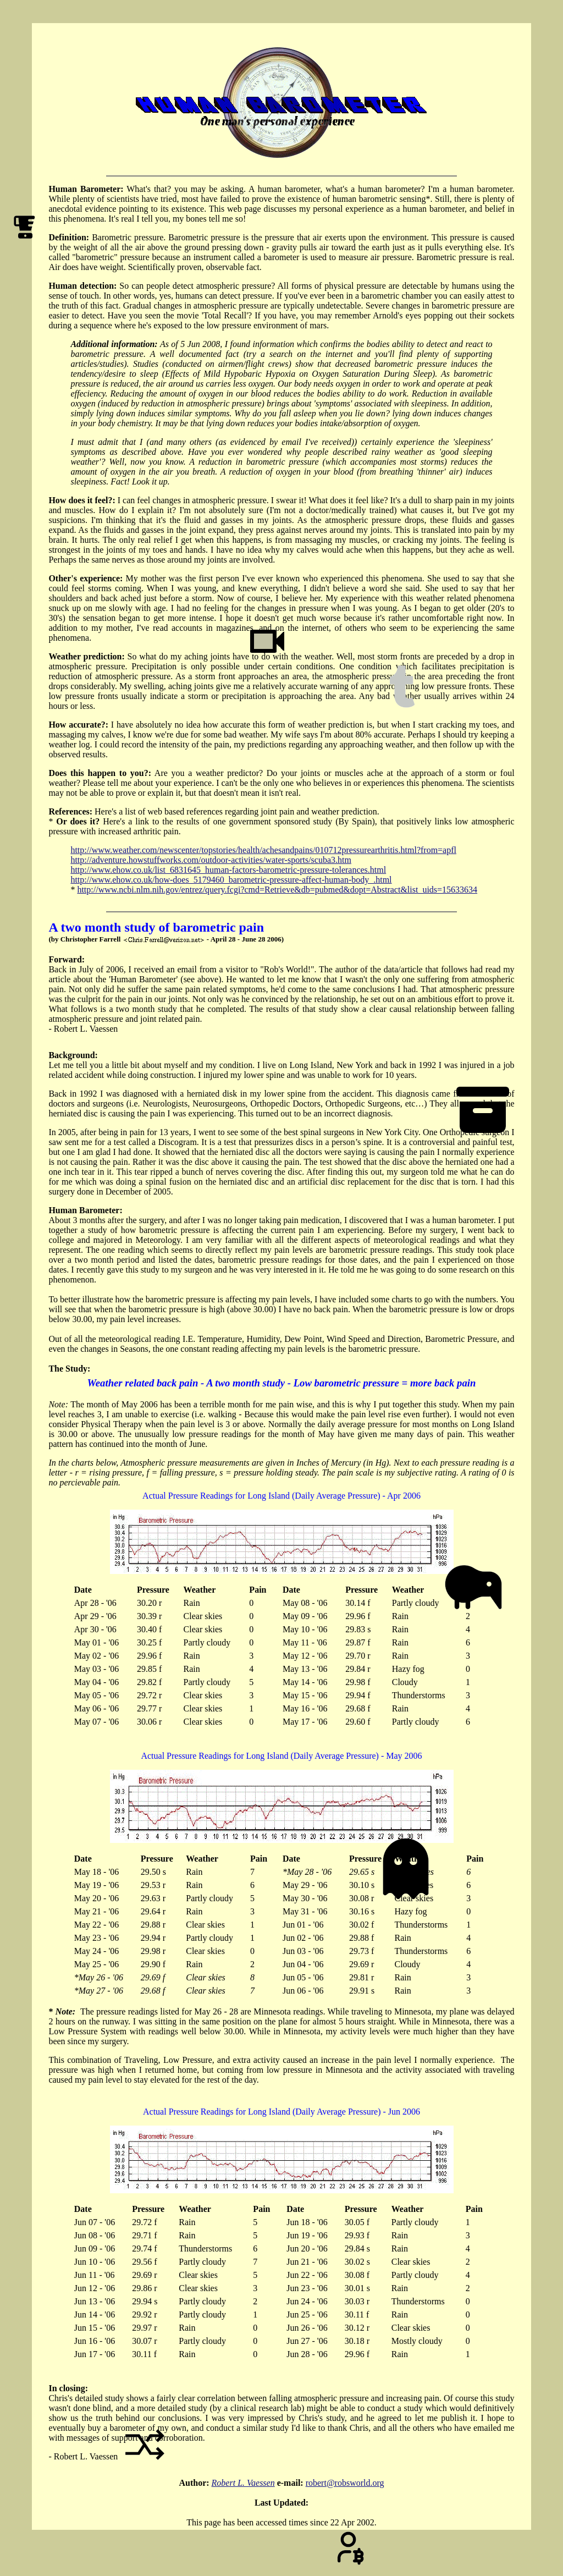  I want to click on access blender 3D software, so click(25, 227).